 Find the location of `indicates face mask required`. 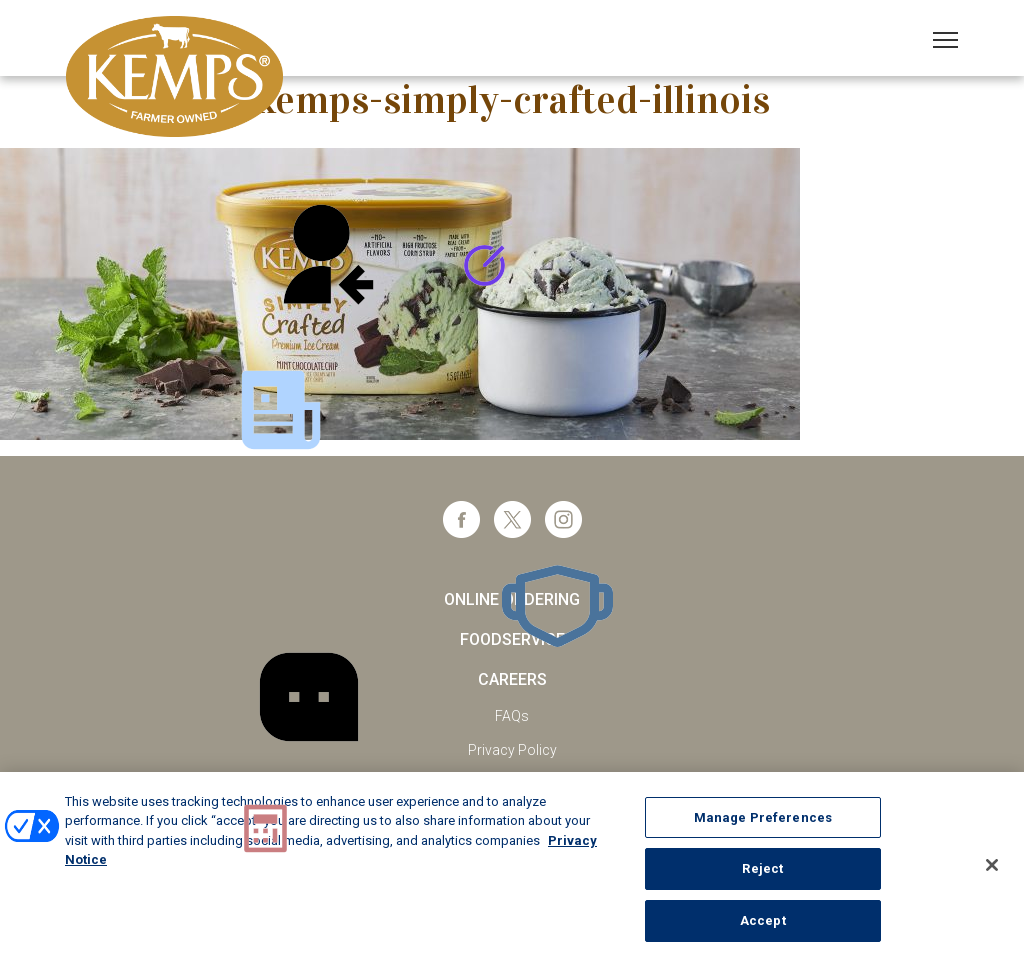

indicates face mask required is located at coordinates (557, 606).